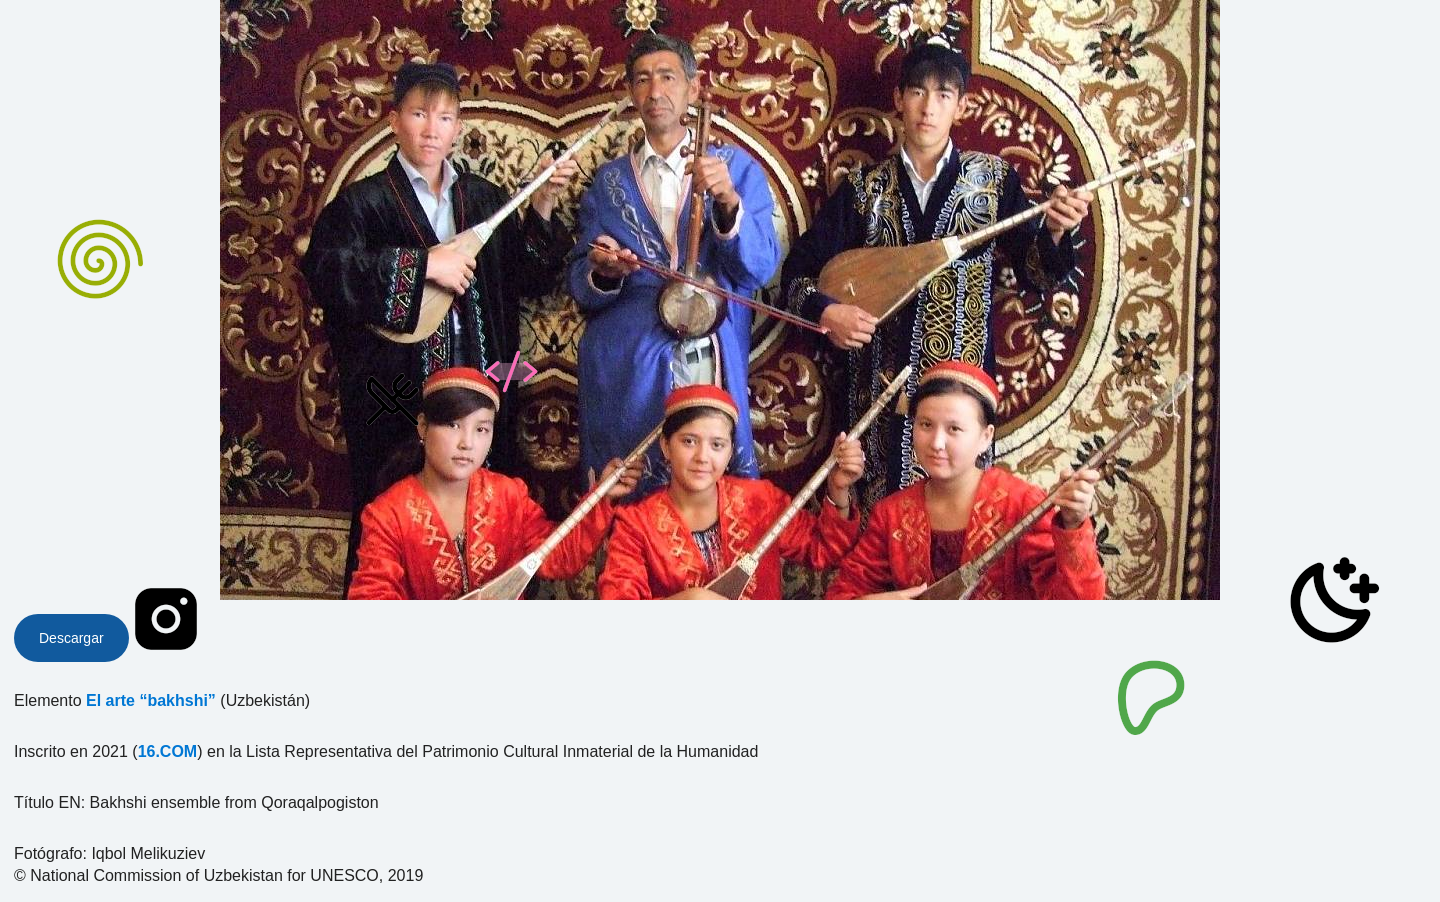  Describe the element at coordinates (1331, 601) in the screenshot. I see `enable dark mode or night theme` at that location.